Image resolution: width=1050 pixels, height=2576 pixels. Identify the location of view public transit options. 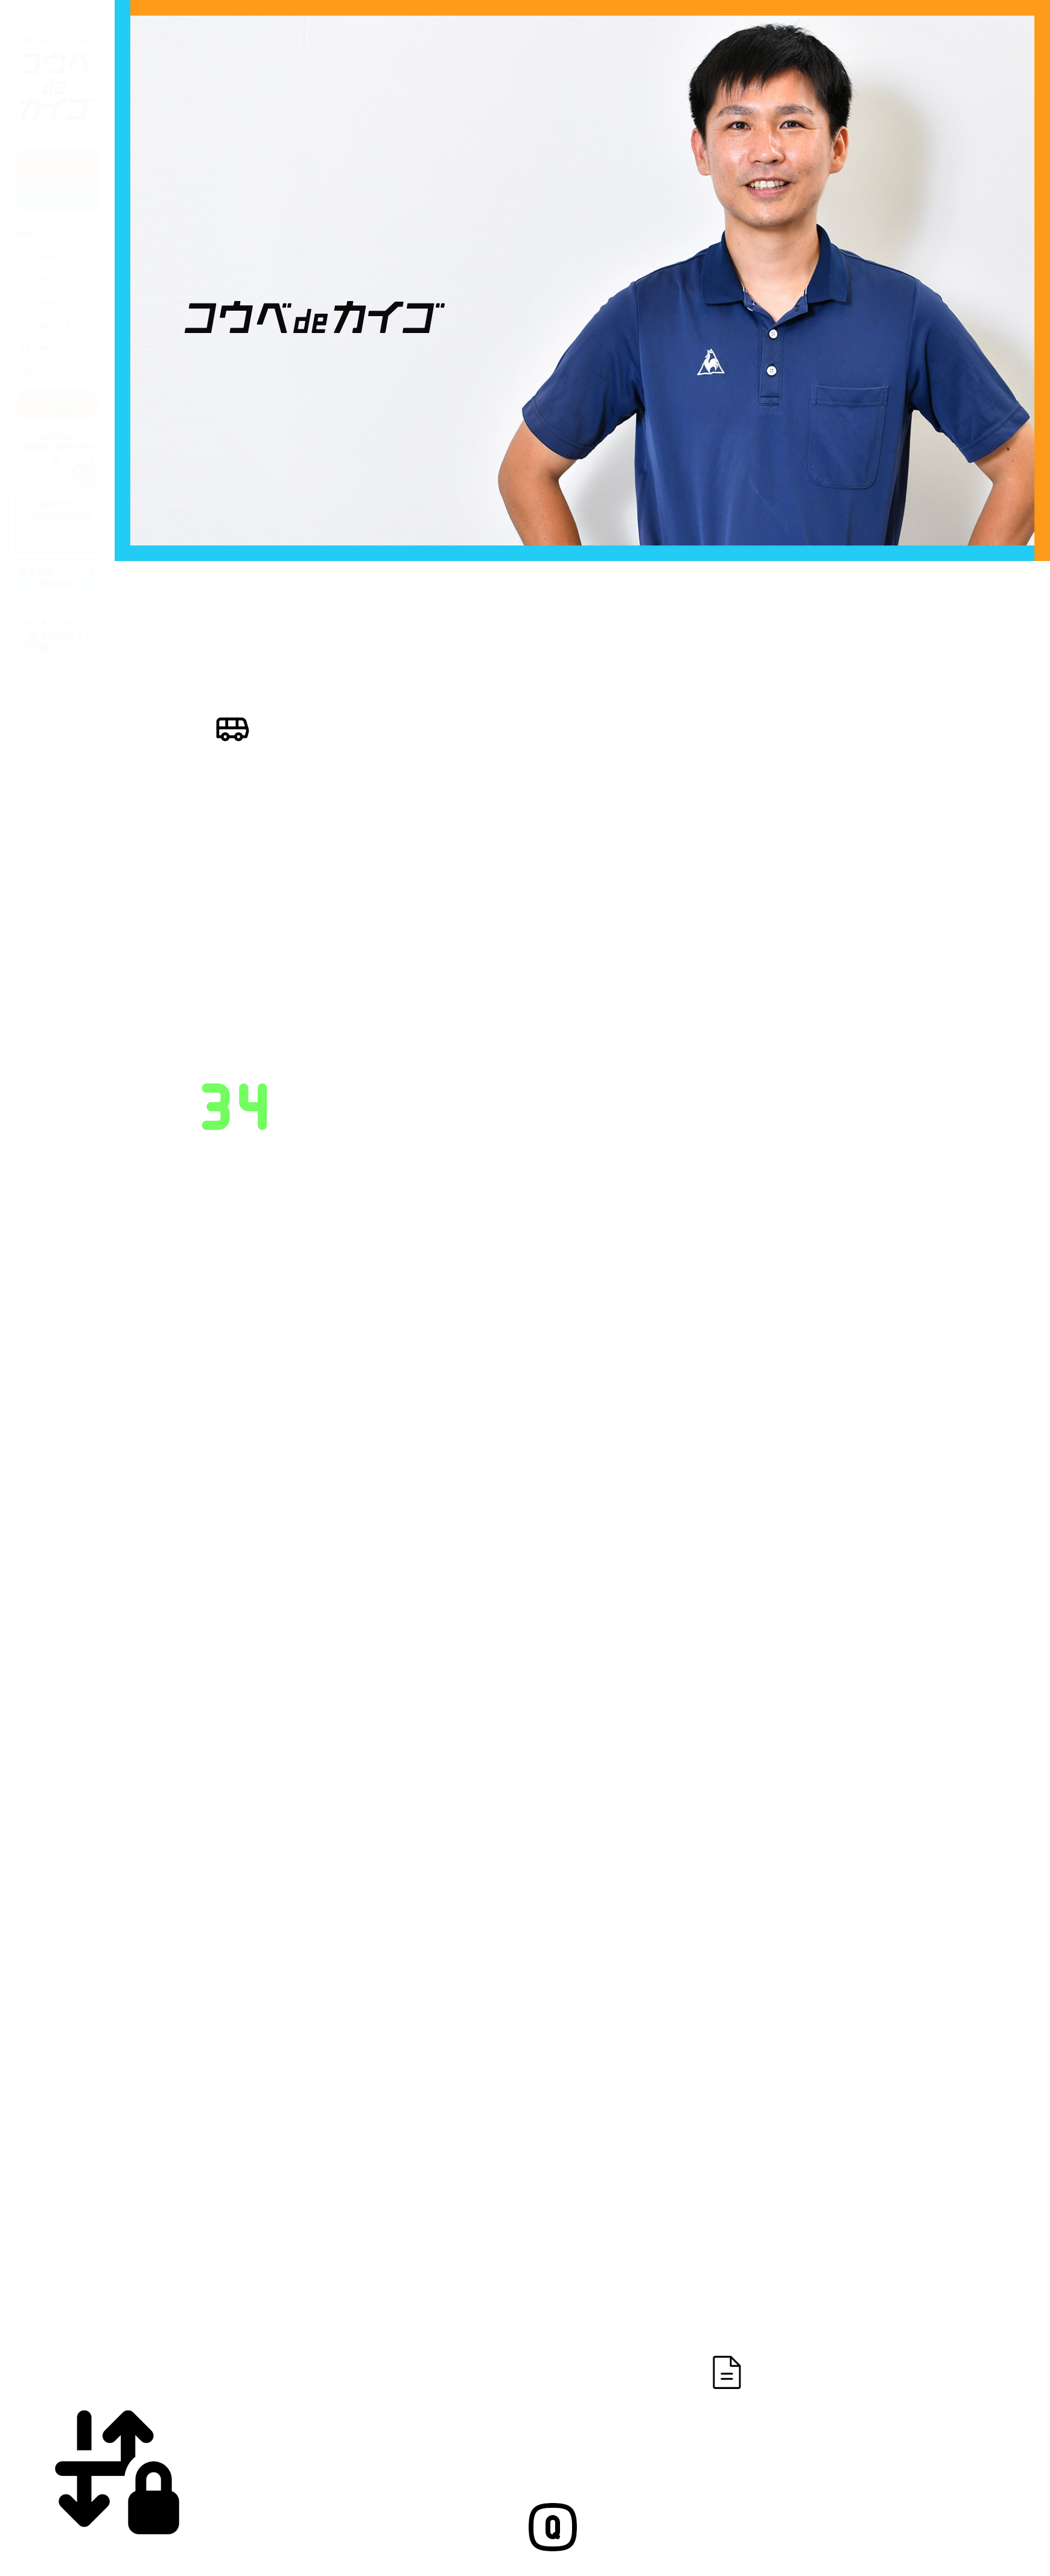
(232, 728).